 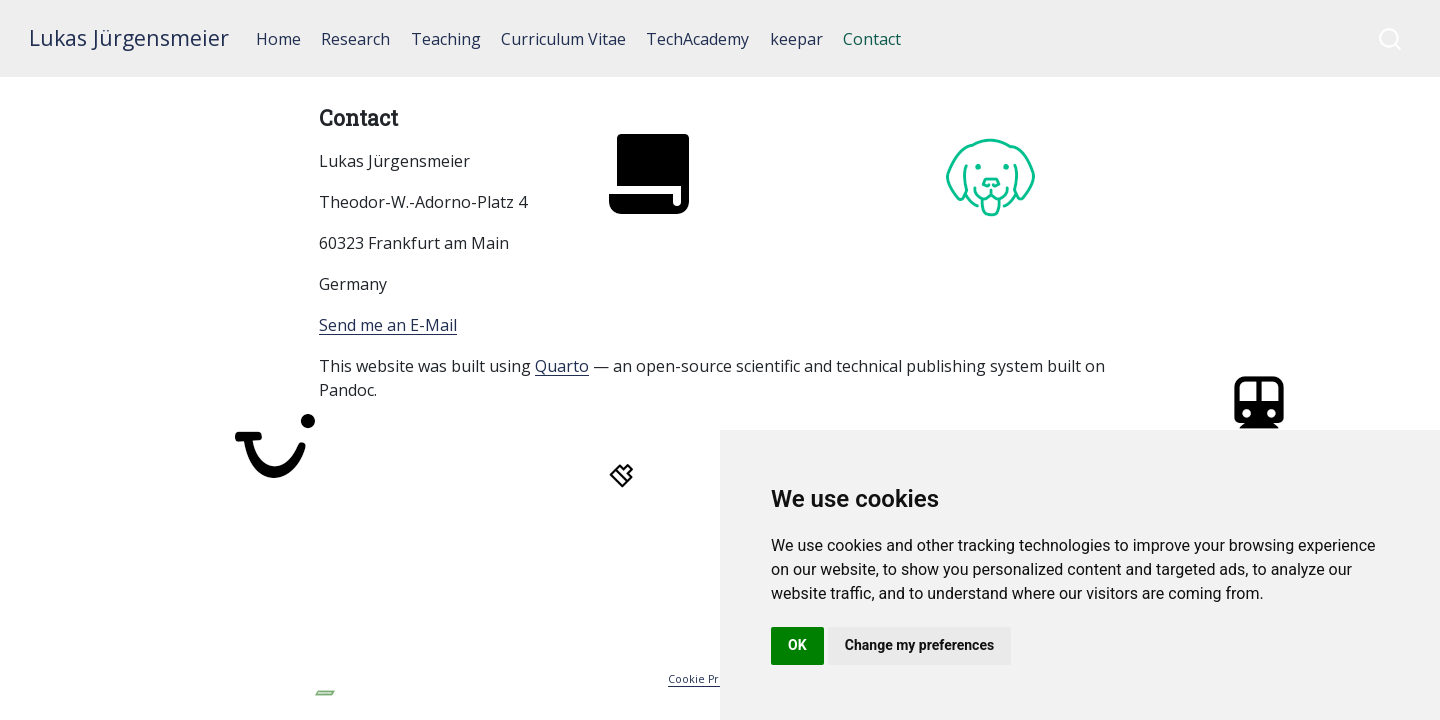 I want to click on MediaTek company logo, so click(x=325, y=693).